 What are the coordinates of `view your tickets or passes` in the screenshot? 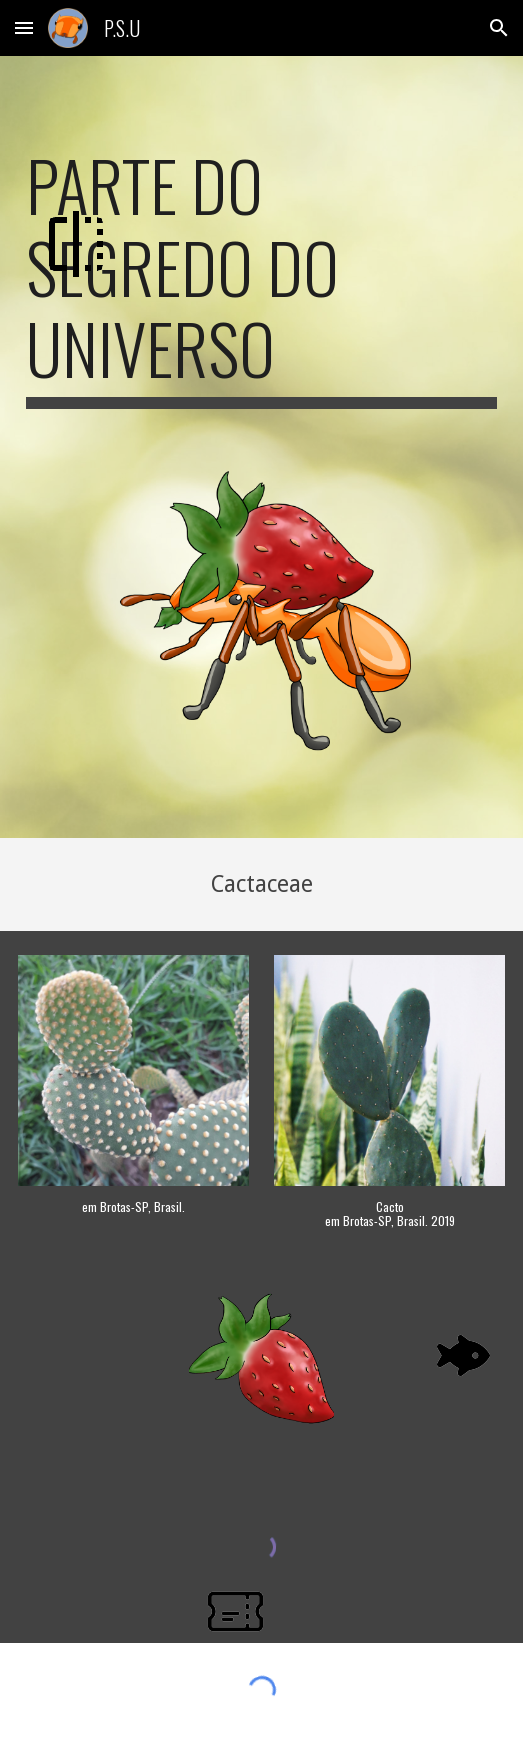 It's located at (235, 1611).